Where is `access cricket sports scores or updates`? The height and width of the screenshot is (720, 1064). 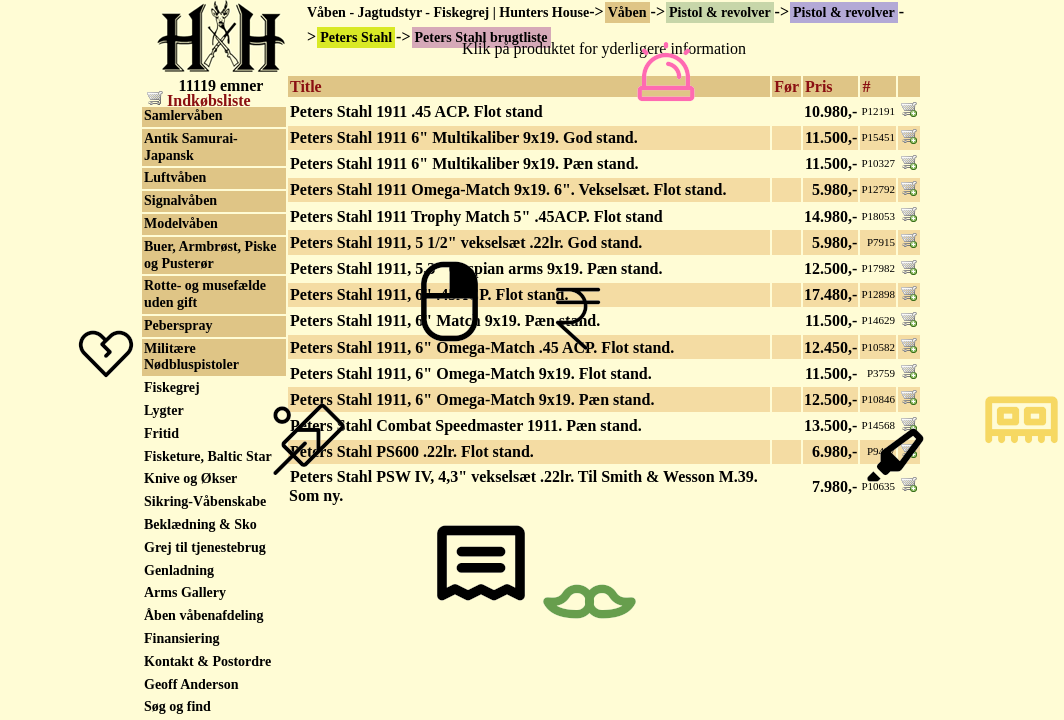 access cricket sports scores or updates is located at coordinates (305, 438).